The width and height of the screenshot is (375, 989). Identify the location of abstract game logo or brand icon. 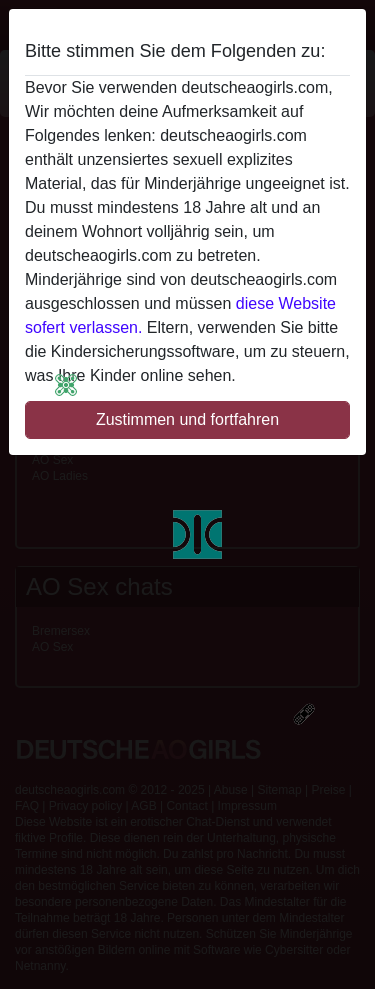
(197, 534).